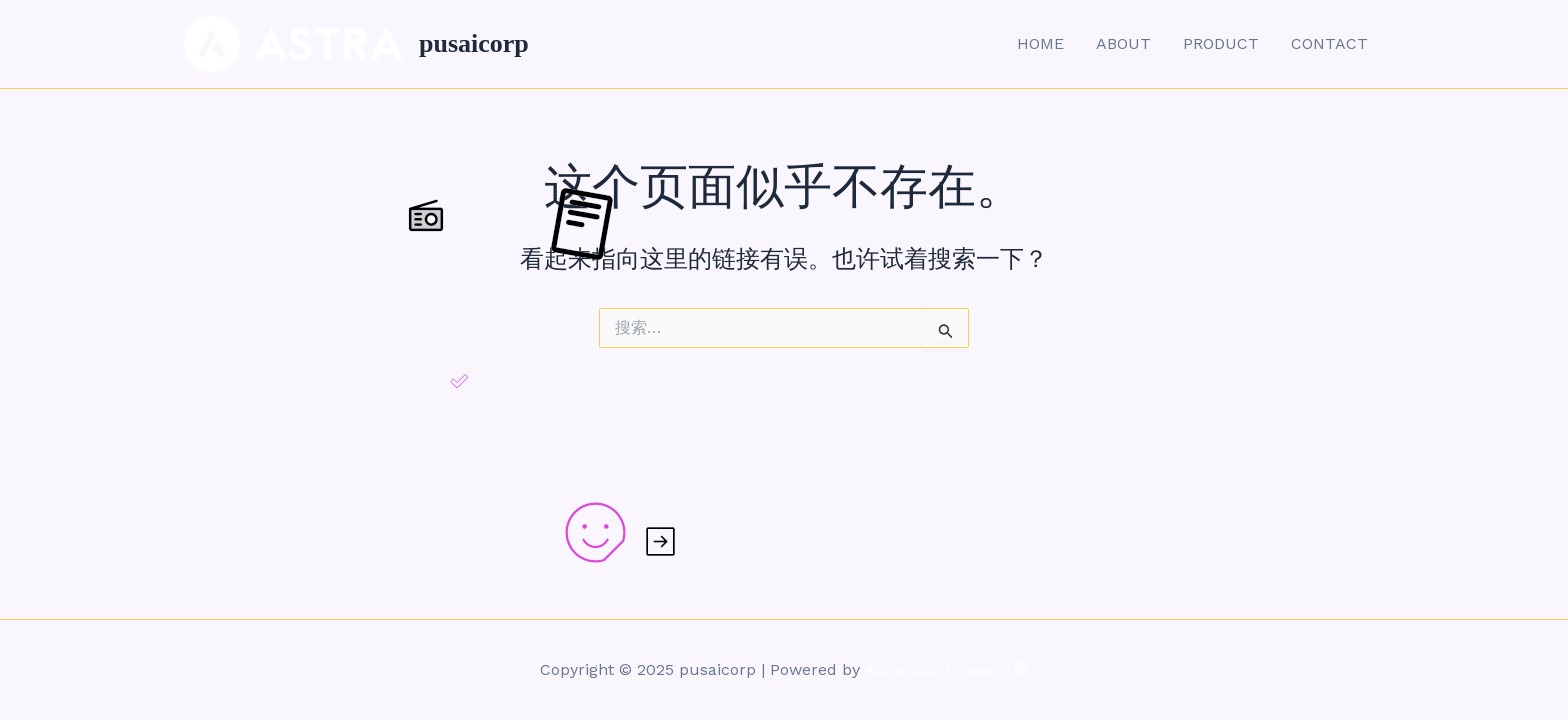  Describe the element at coordinates (582, 224) in the screenshot. I see `view your resume or CV` at that location.